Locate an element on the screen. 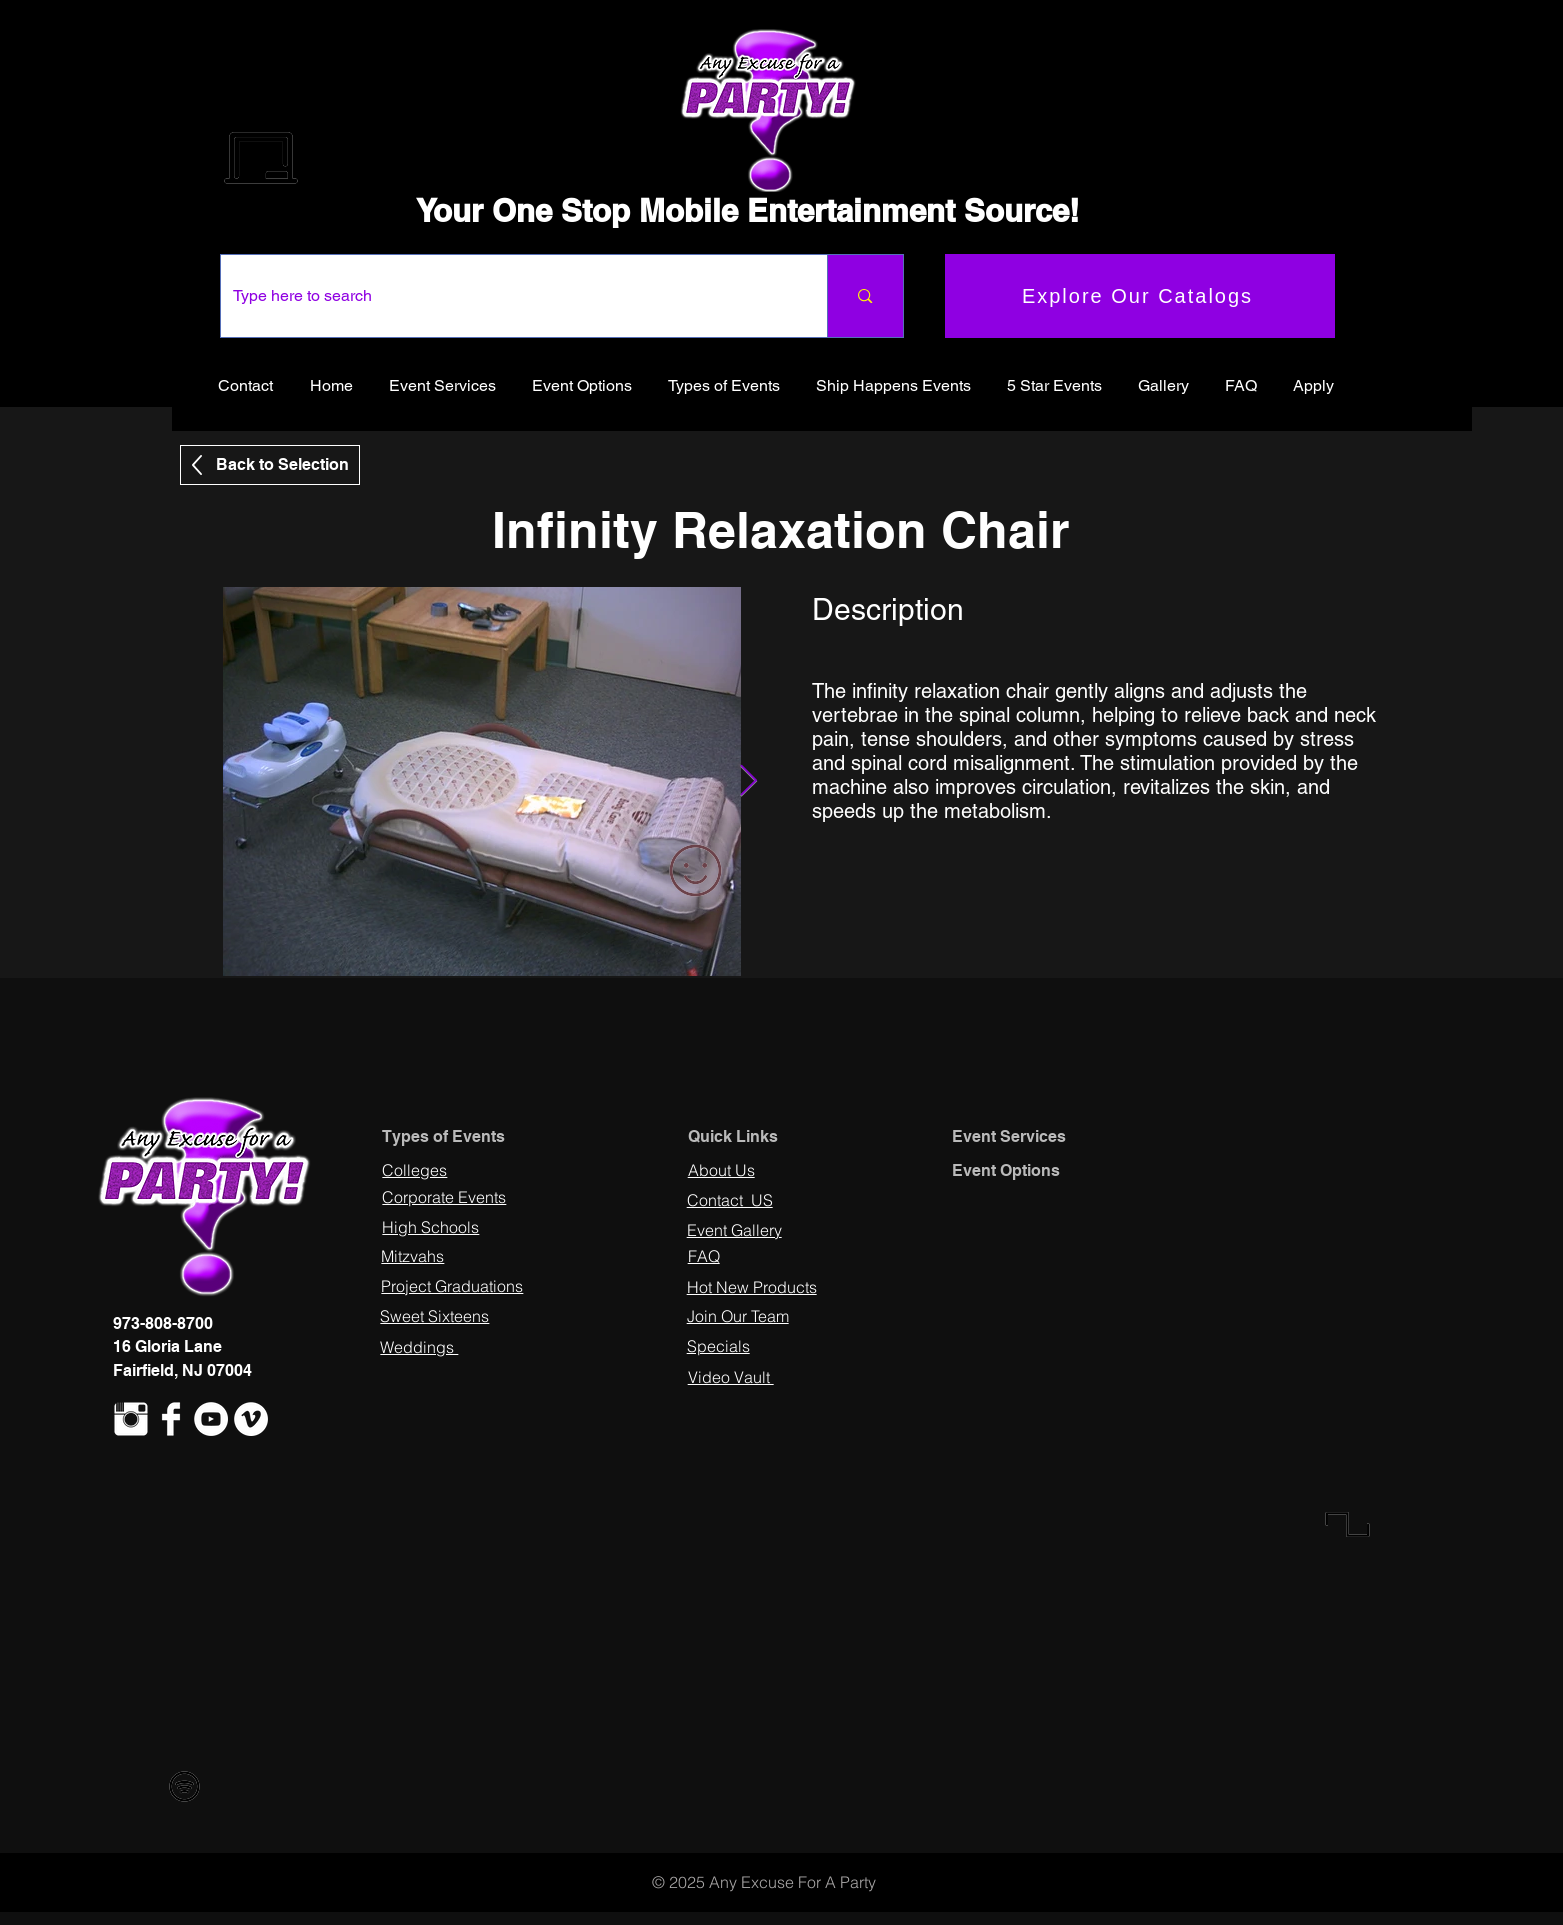  toggle square wave audio signal is located at coordinates (1347, 1524).